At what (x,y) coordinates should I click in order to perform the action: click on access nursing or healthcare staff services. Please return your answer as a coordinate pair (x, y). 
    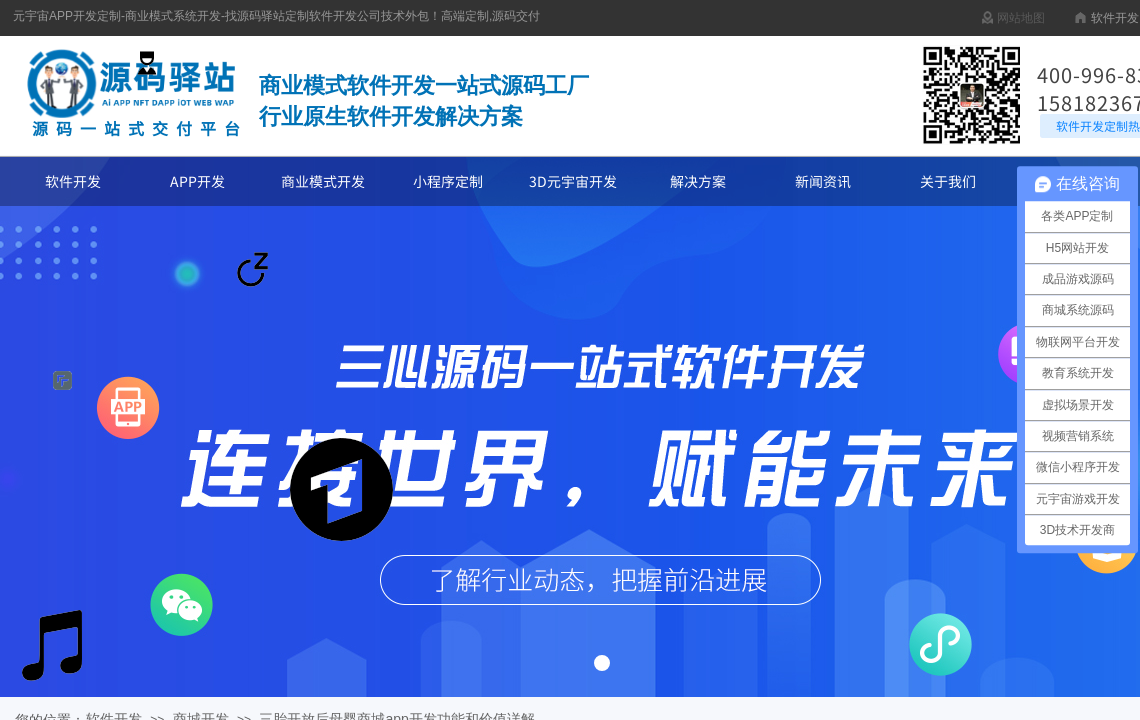
    Looking at the image, I should click on (147, 63).